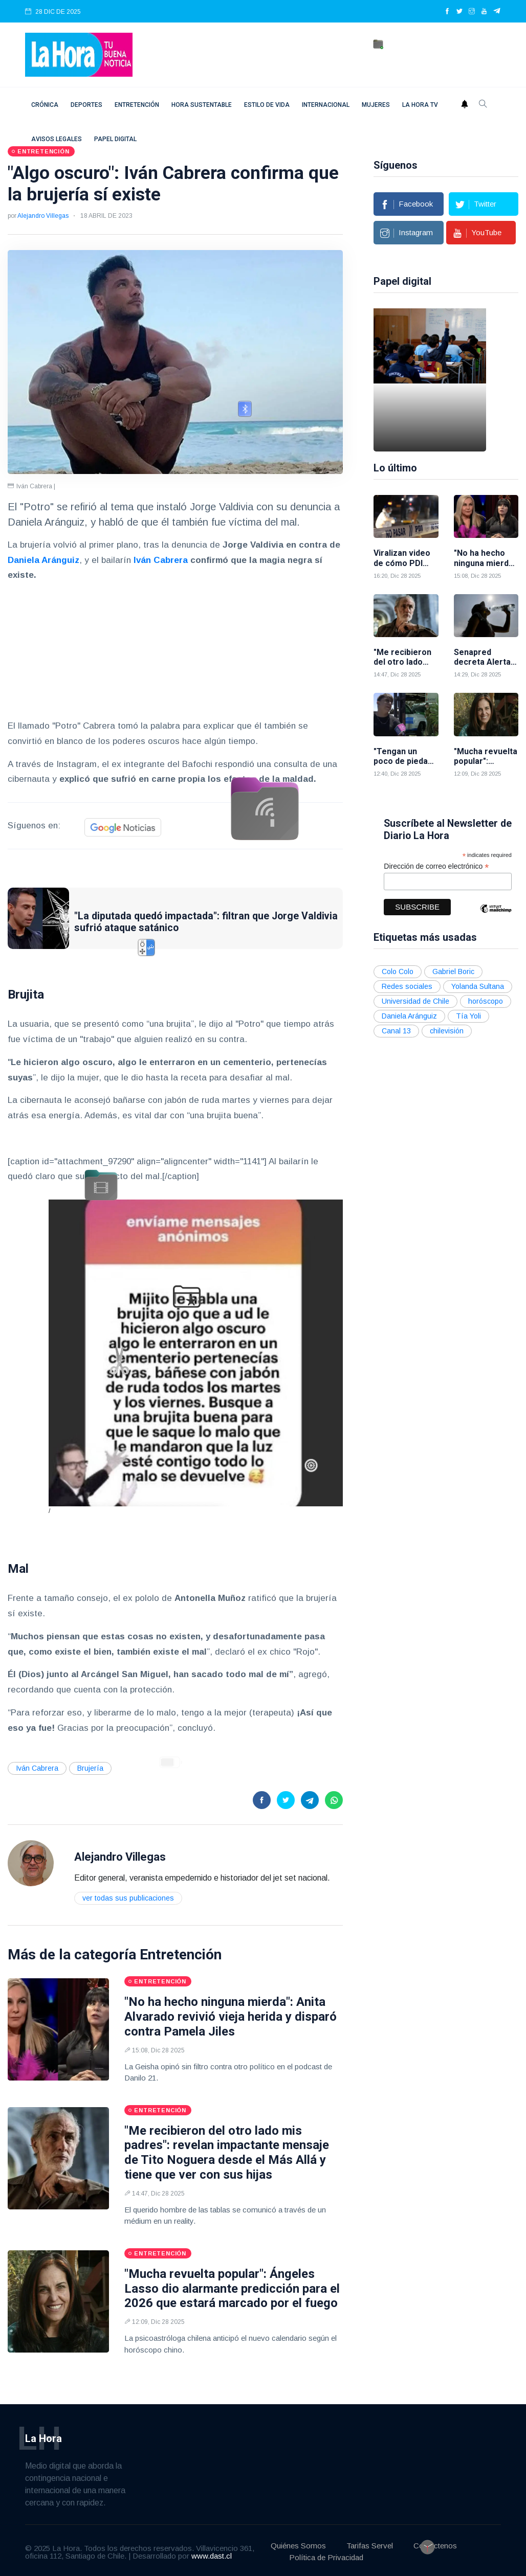 This screenshot has height=2576, width=526. Describe the element at coordinates (119, 1361) in the screenshot. I see `cut selected content to clipboard` at that location.